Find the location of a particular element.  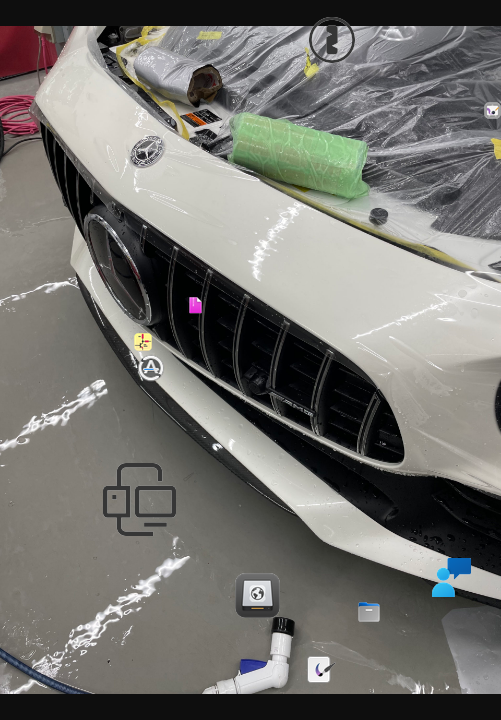

open a compressed RAR archive file is located at coordinates (195, 305).